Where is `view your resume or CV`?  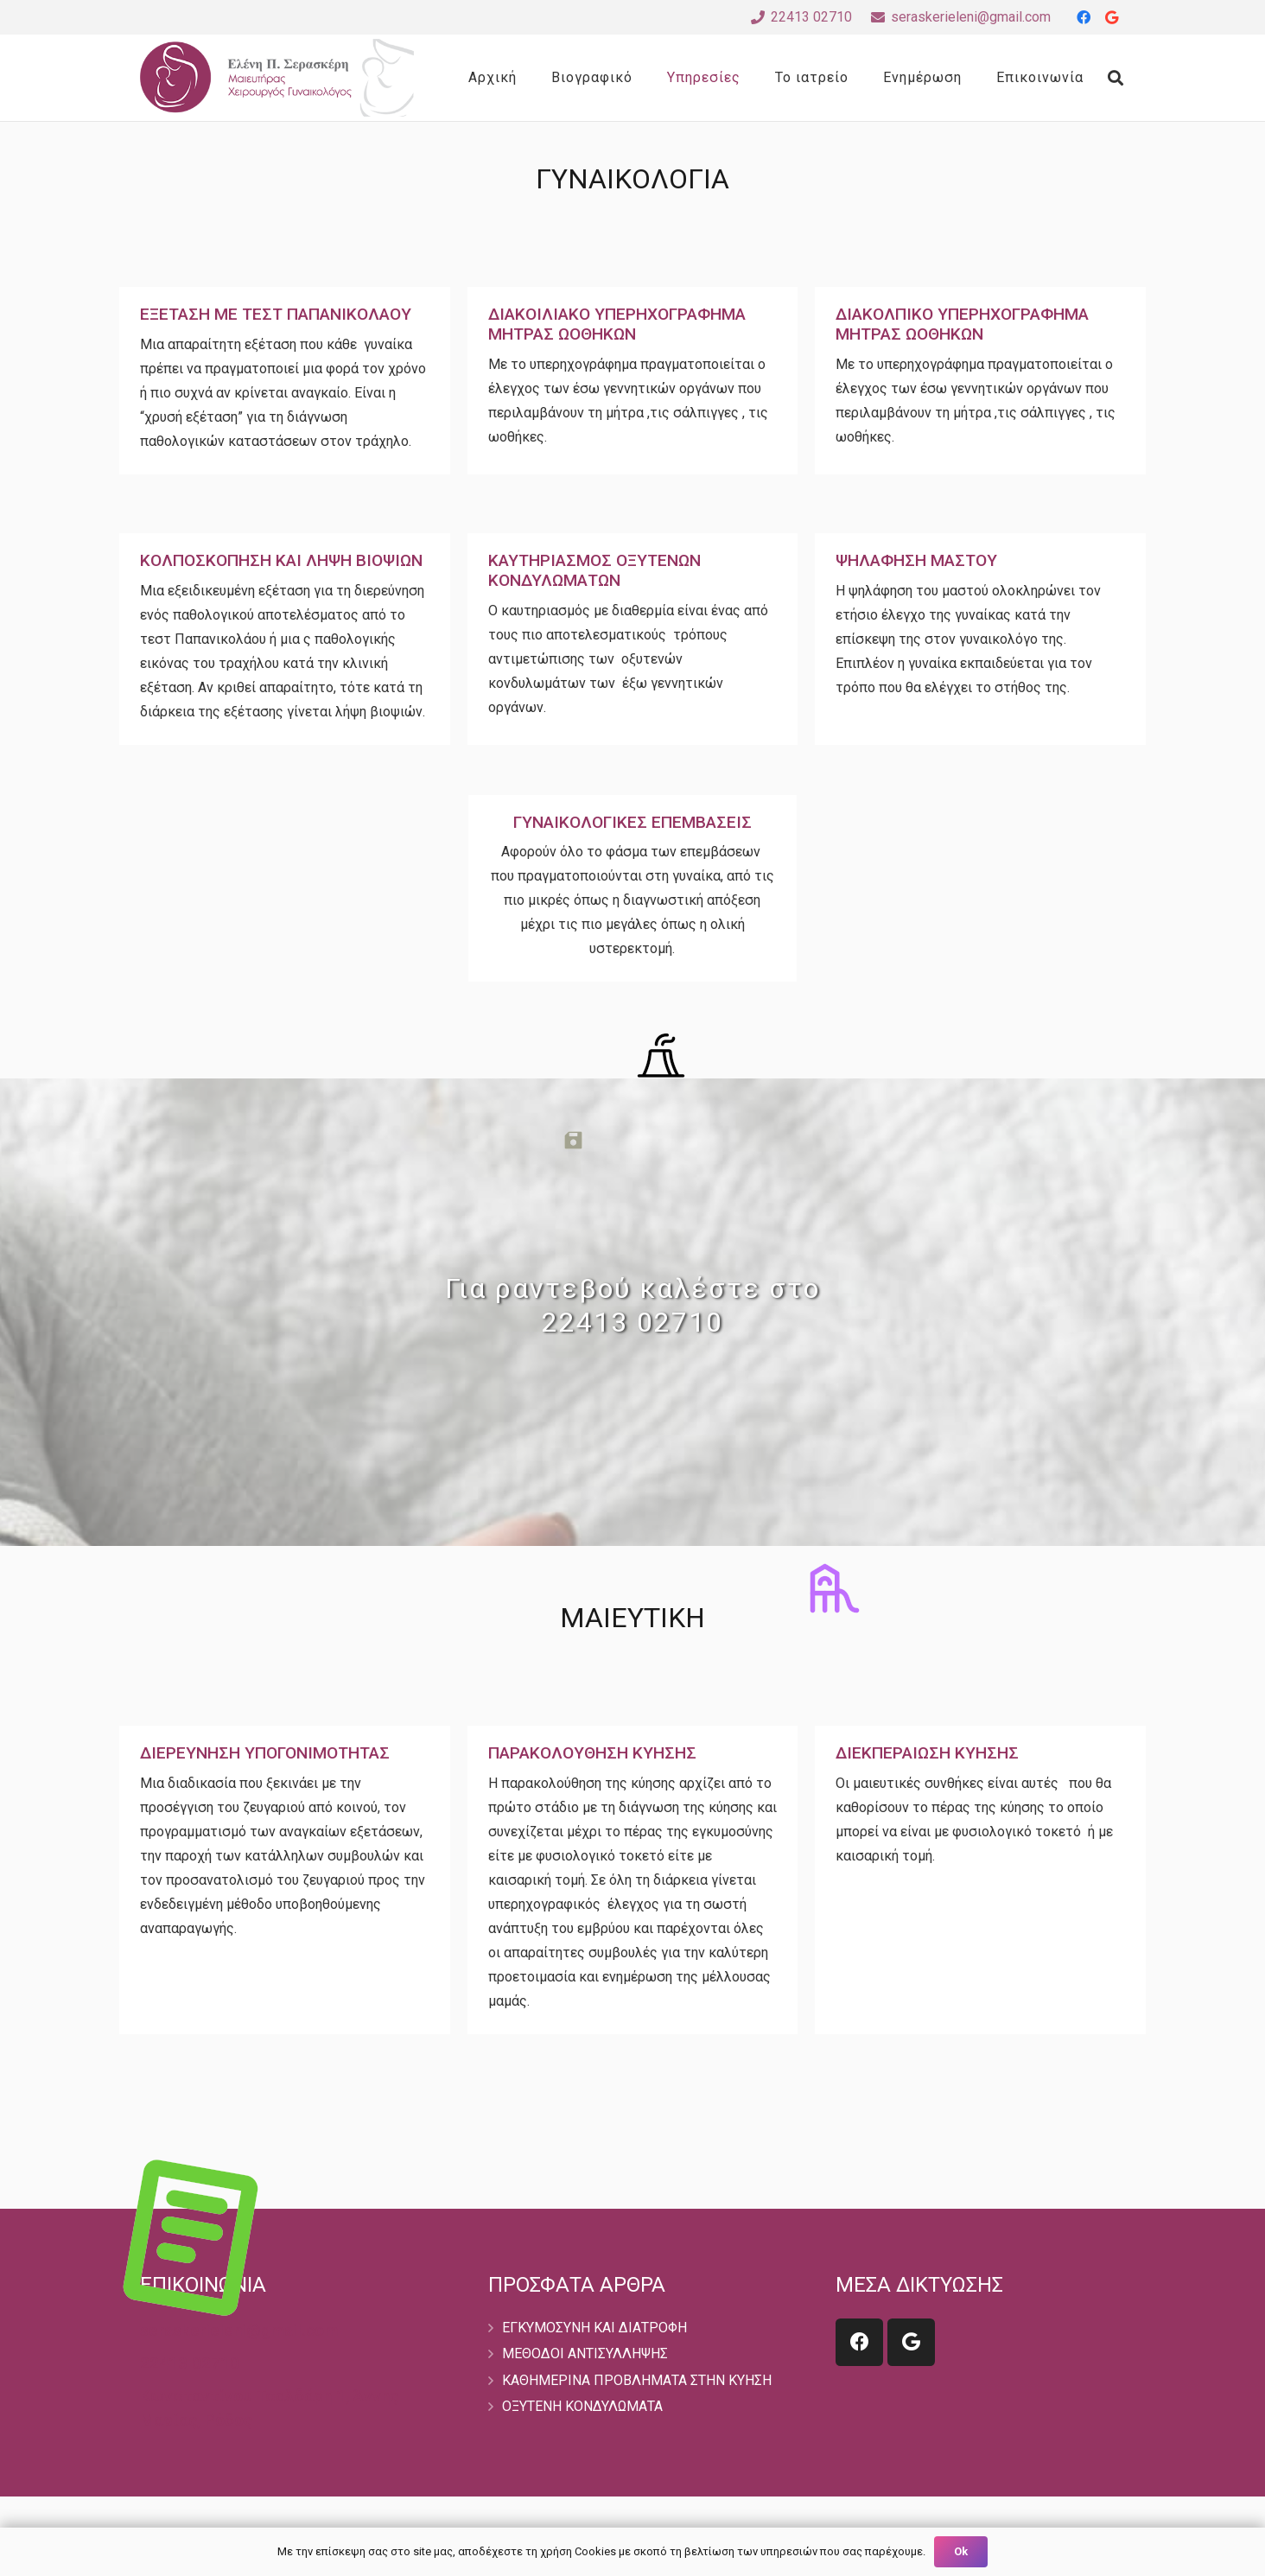 view your resume or CV is located at coordinates (190, 2237).